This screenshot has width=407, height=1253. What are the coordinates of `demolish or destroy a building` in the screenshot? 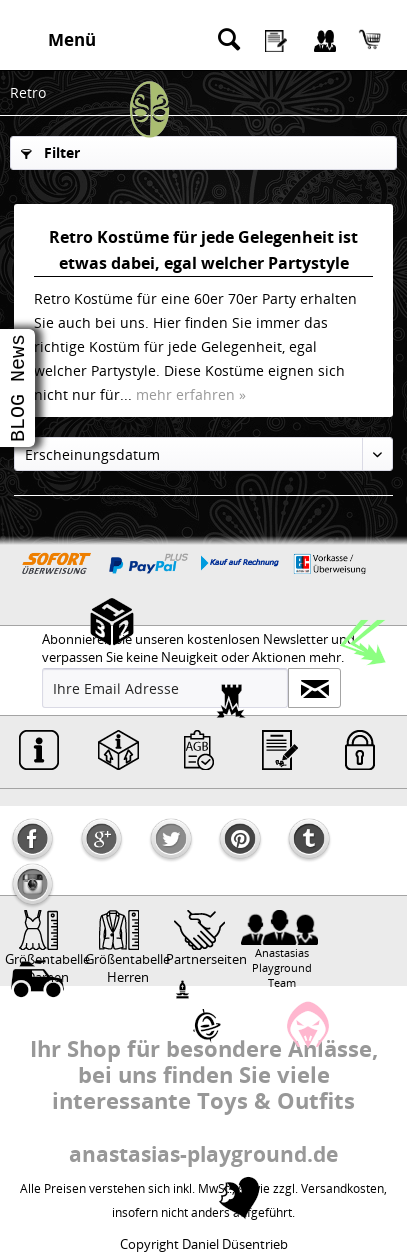 It's located at (231, 701).